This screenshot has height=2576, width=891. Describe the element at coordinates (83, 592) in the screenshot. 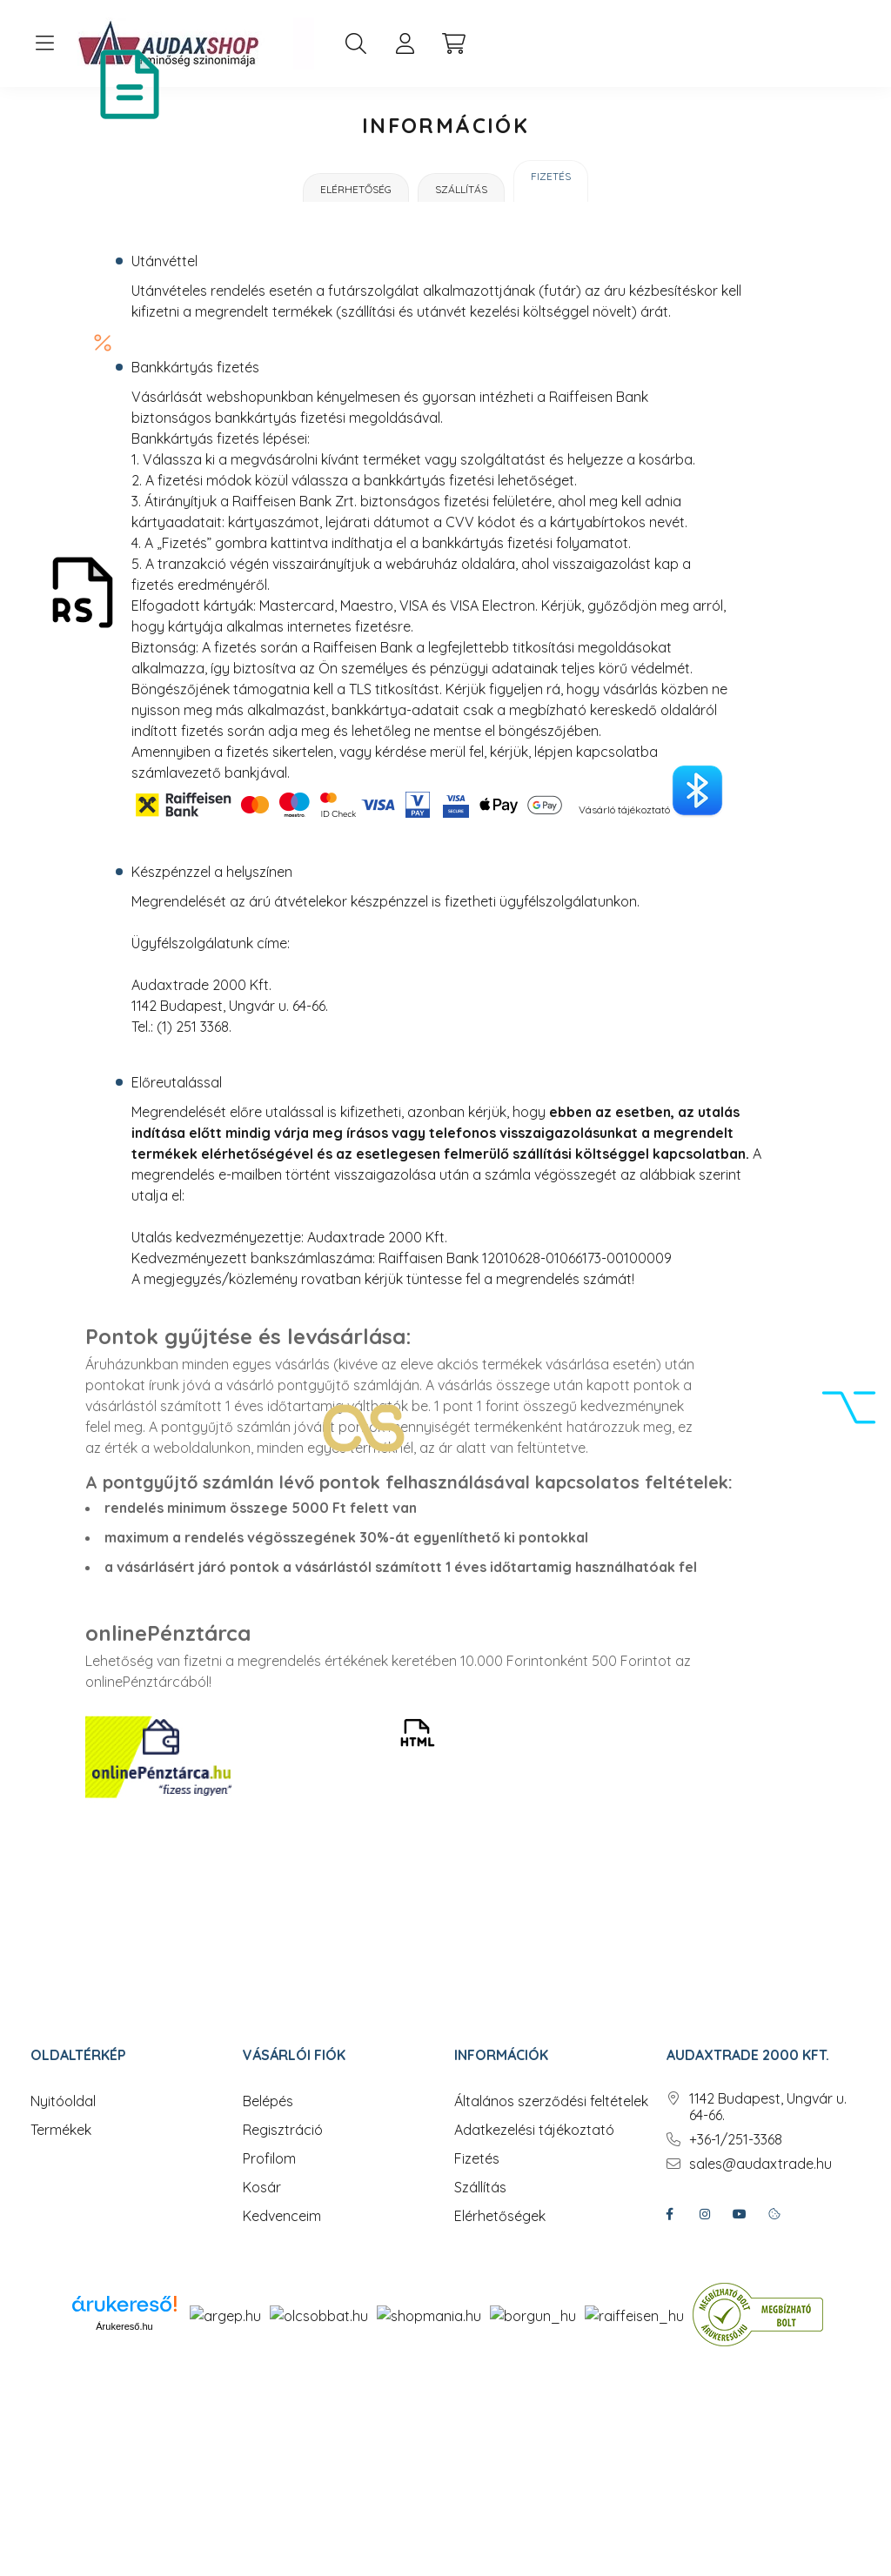

I see `a Rust source code file` at that location.